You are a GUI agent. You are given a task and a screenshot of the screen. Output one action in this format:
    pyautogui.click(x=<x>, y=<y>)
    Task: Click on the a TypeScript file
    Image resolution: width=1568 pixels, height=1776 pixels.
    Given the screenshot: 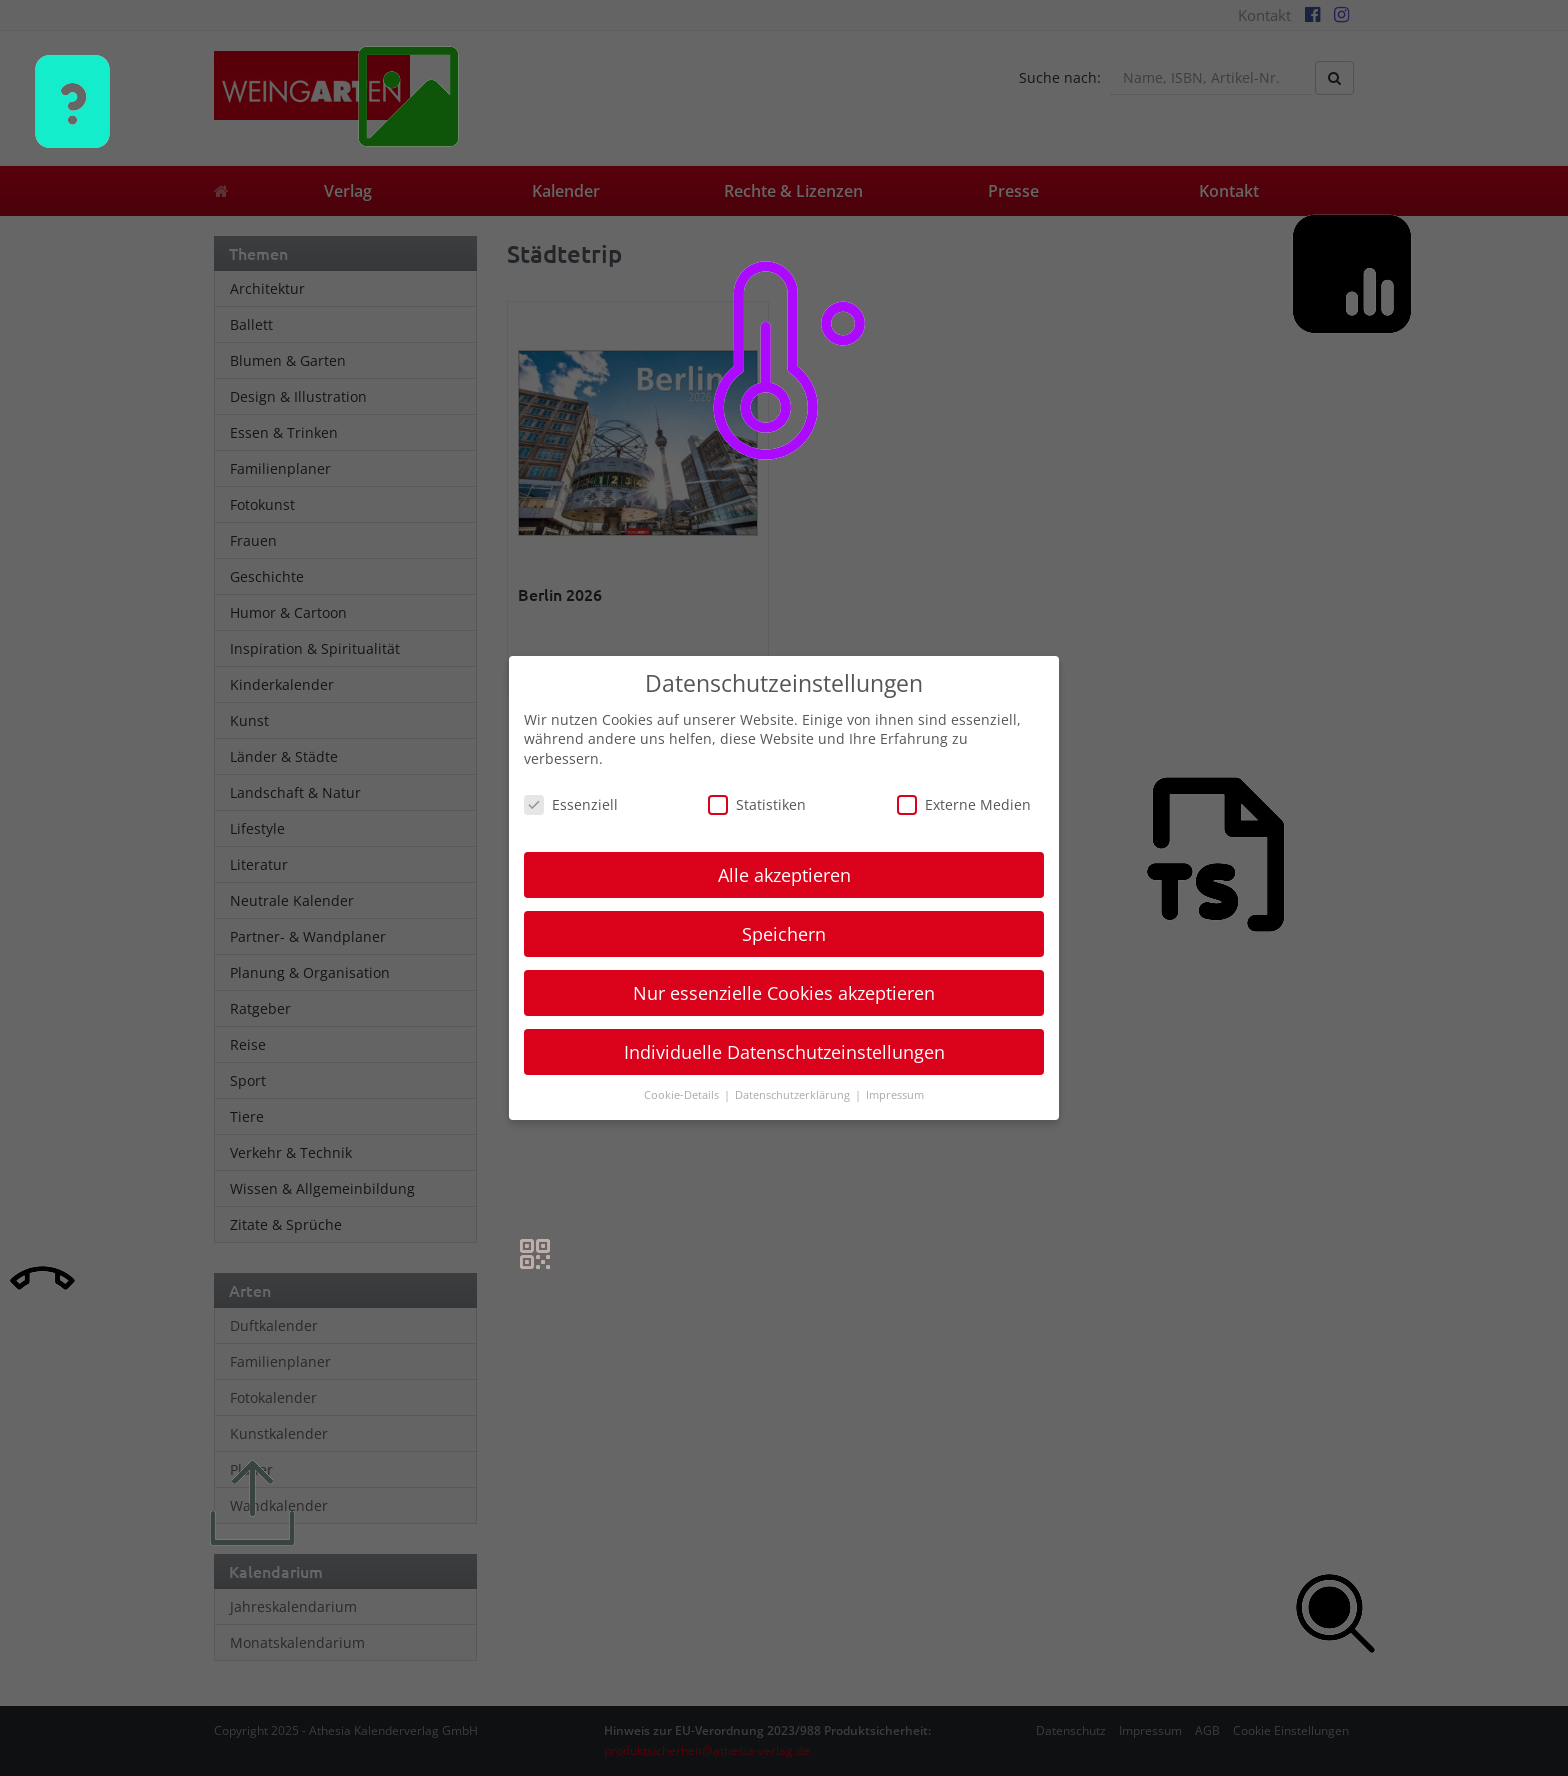 What is the action you would take?
    pyautogui.click(x=1218, y=854)
    